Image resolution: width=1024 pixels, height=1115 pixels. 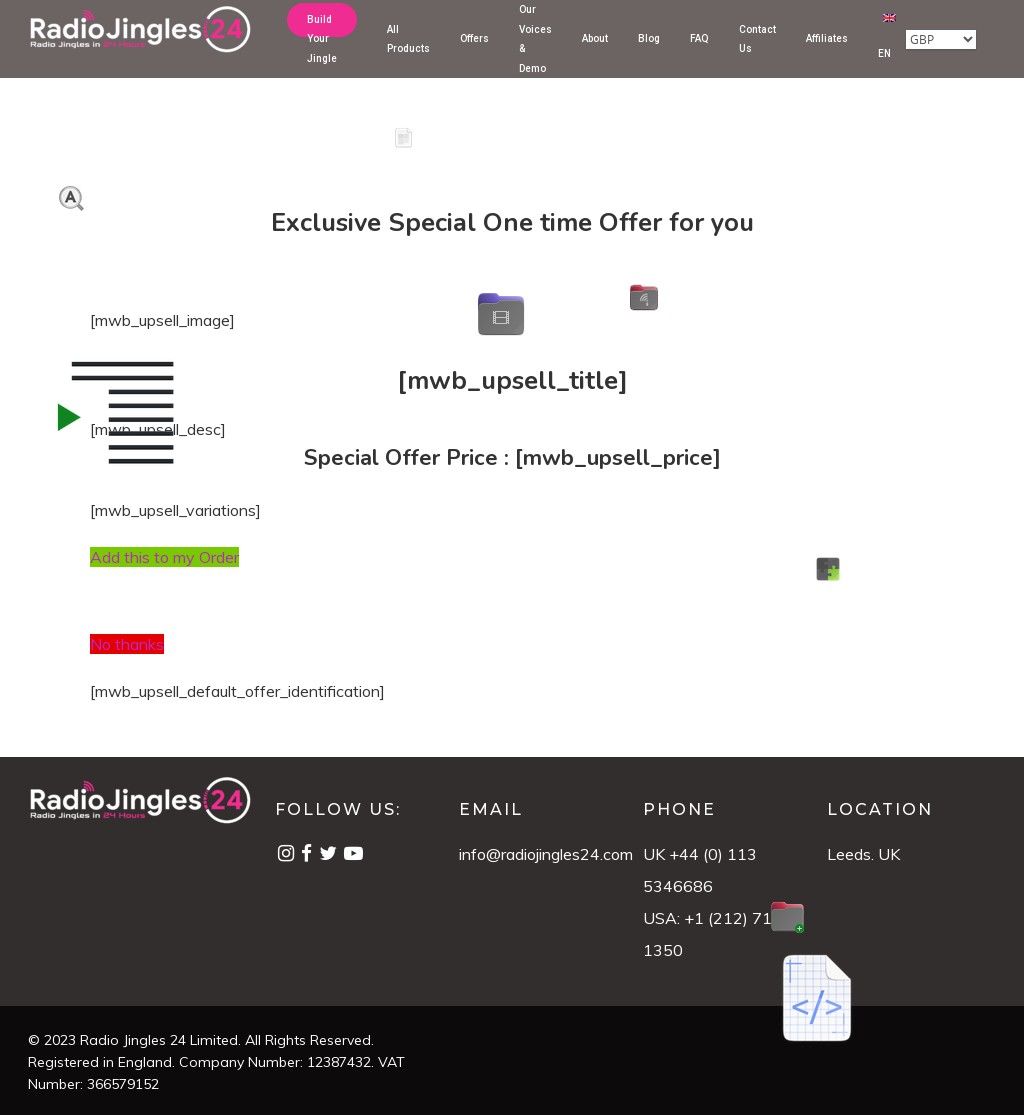 What do you see at coordinates (644, 297) in the screenshot?
I see `folder synced with insync cloud service` at bounding box center [644, 297].